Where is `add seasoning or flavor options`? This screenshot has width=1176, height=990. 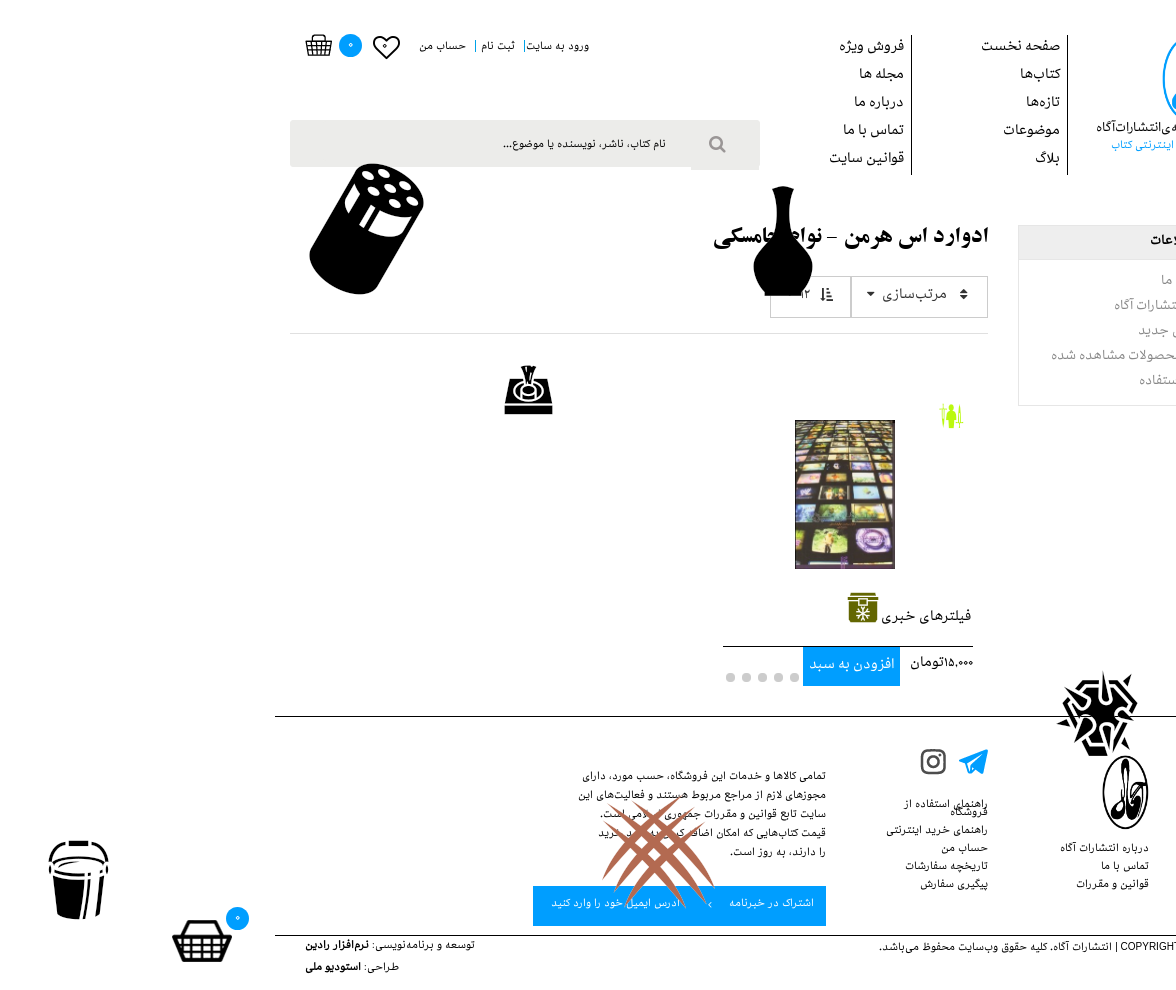
add seasoning or flavor options is located at coordinates (365, 229).